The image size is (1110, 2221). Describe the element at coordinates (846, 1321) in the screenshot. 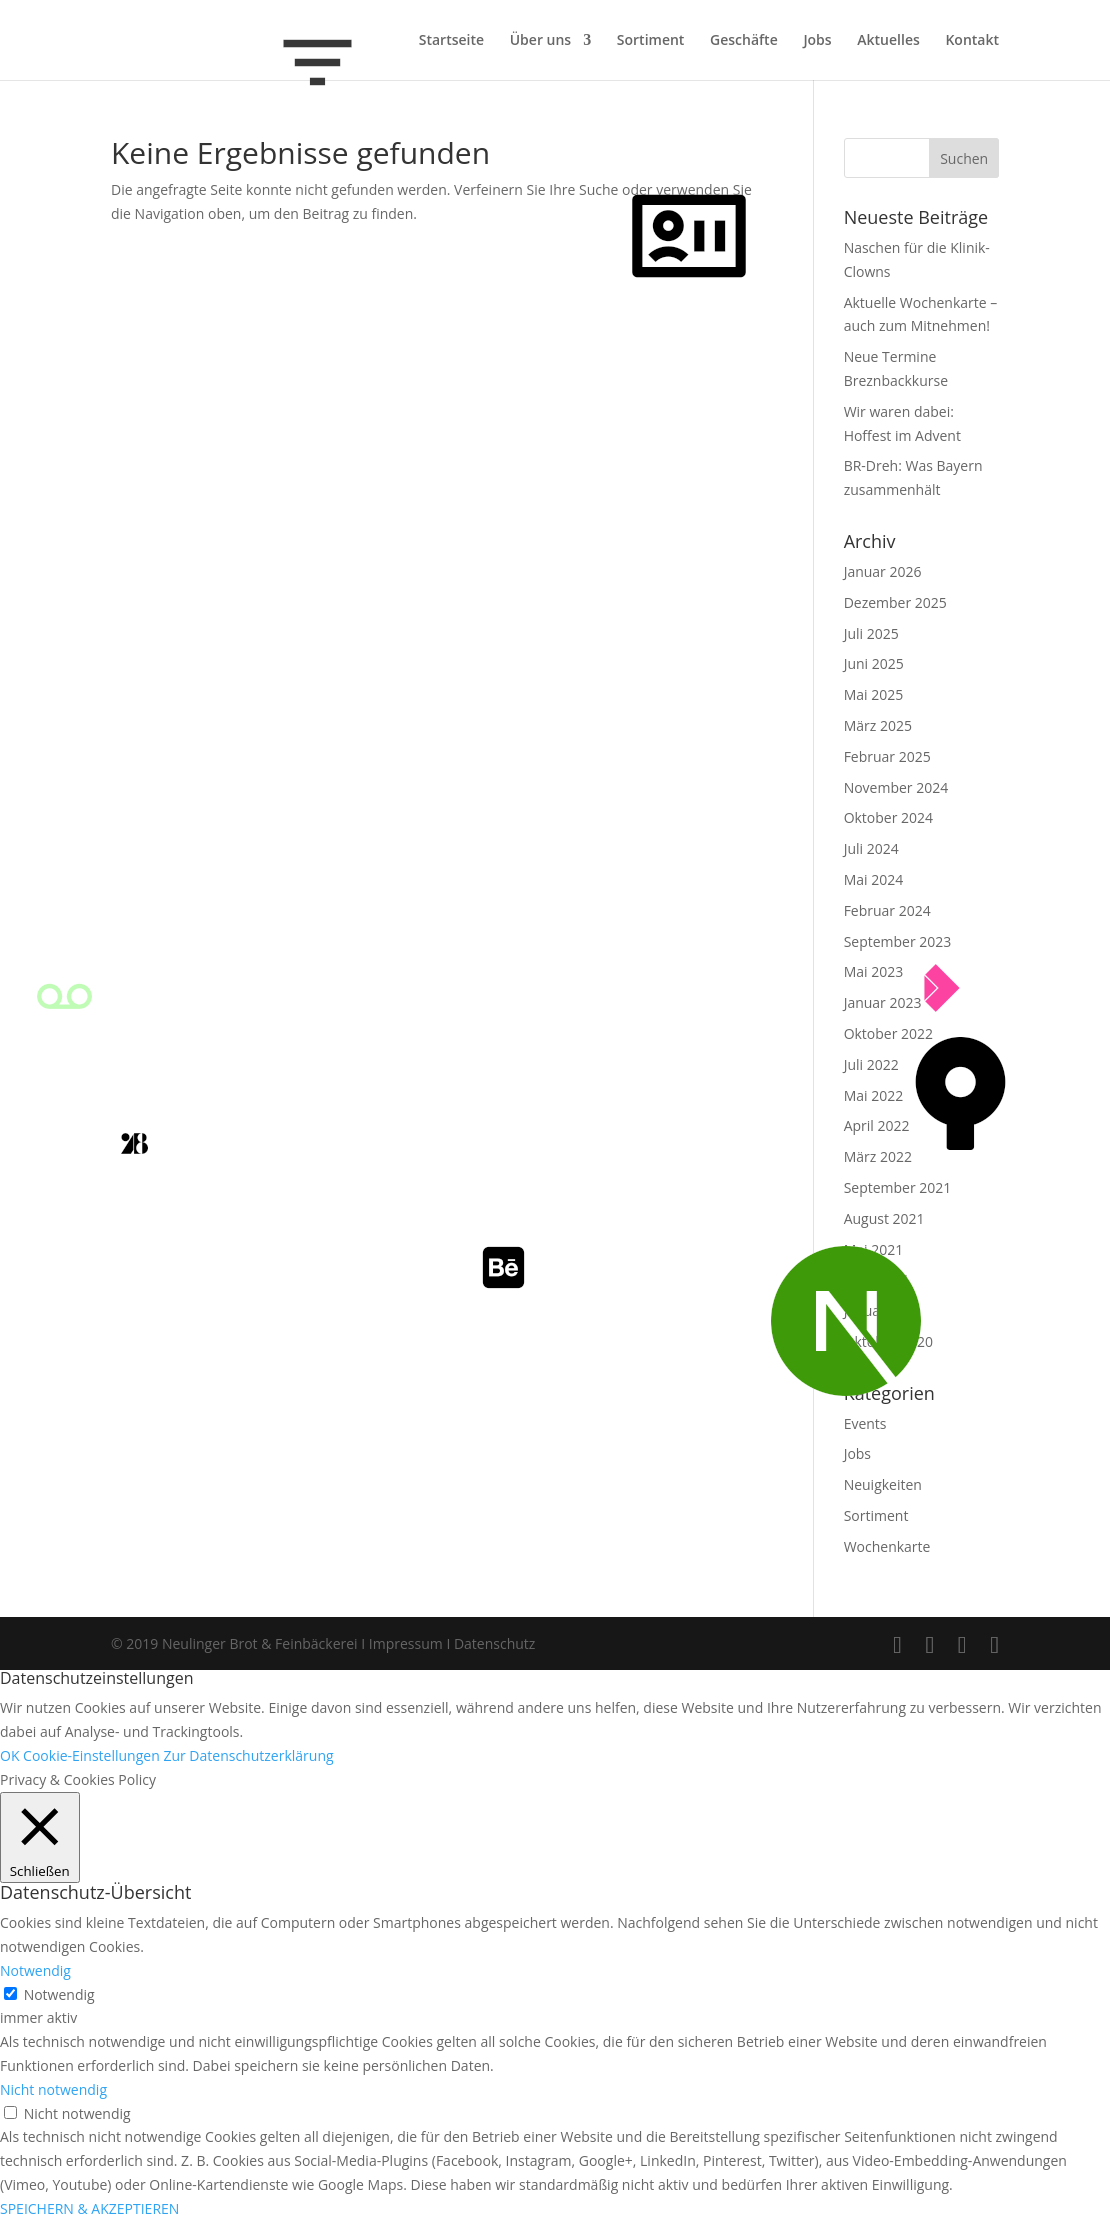

I see `Next.js framework logo` at that location.